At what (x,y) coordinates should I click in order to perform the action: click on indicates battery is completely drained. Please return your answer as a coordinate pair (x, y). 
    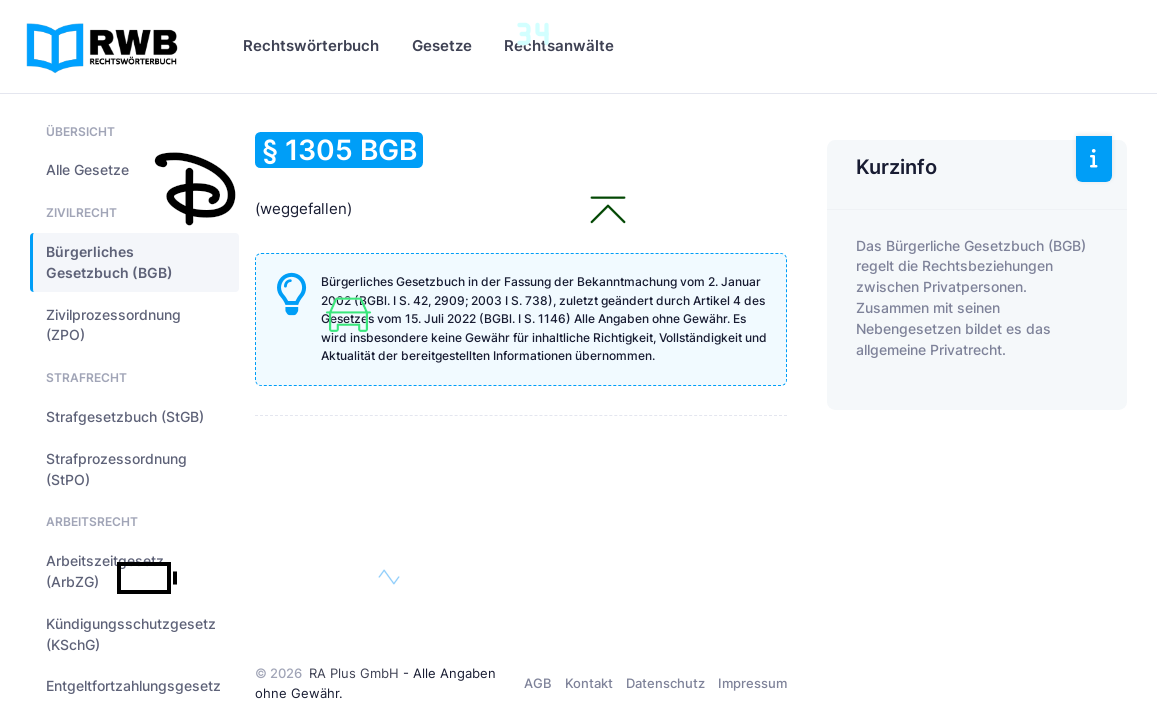
    Looking at the image, I should click on (147, 578).